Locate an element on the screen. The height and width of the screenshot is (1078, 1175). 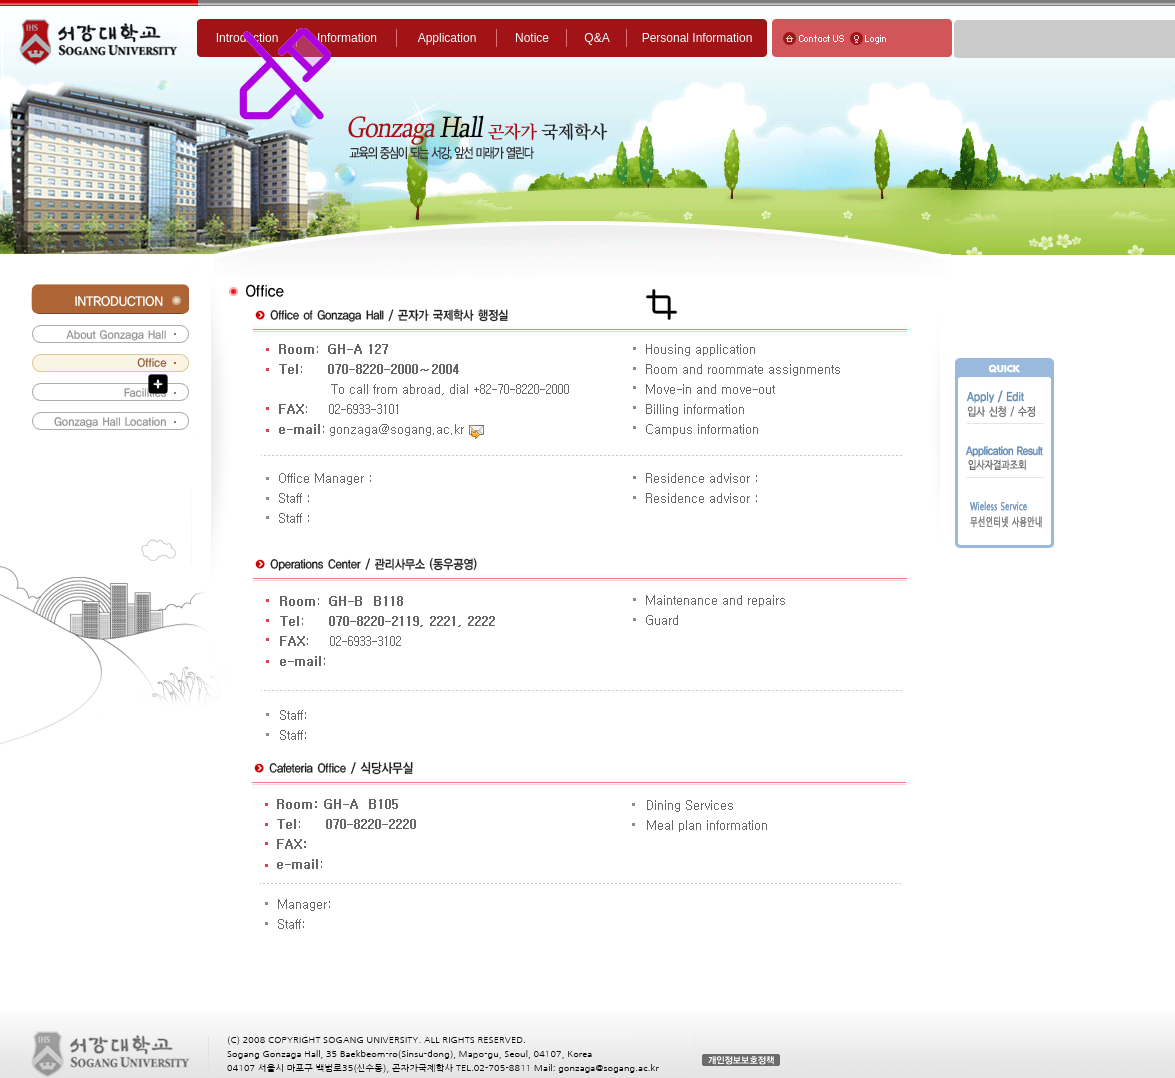
add a new item is located at coordinates (158, 384).